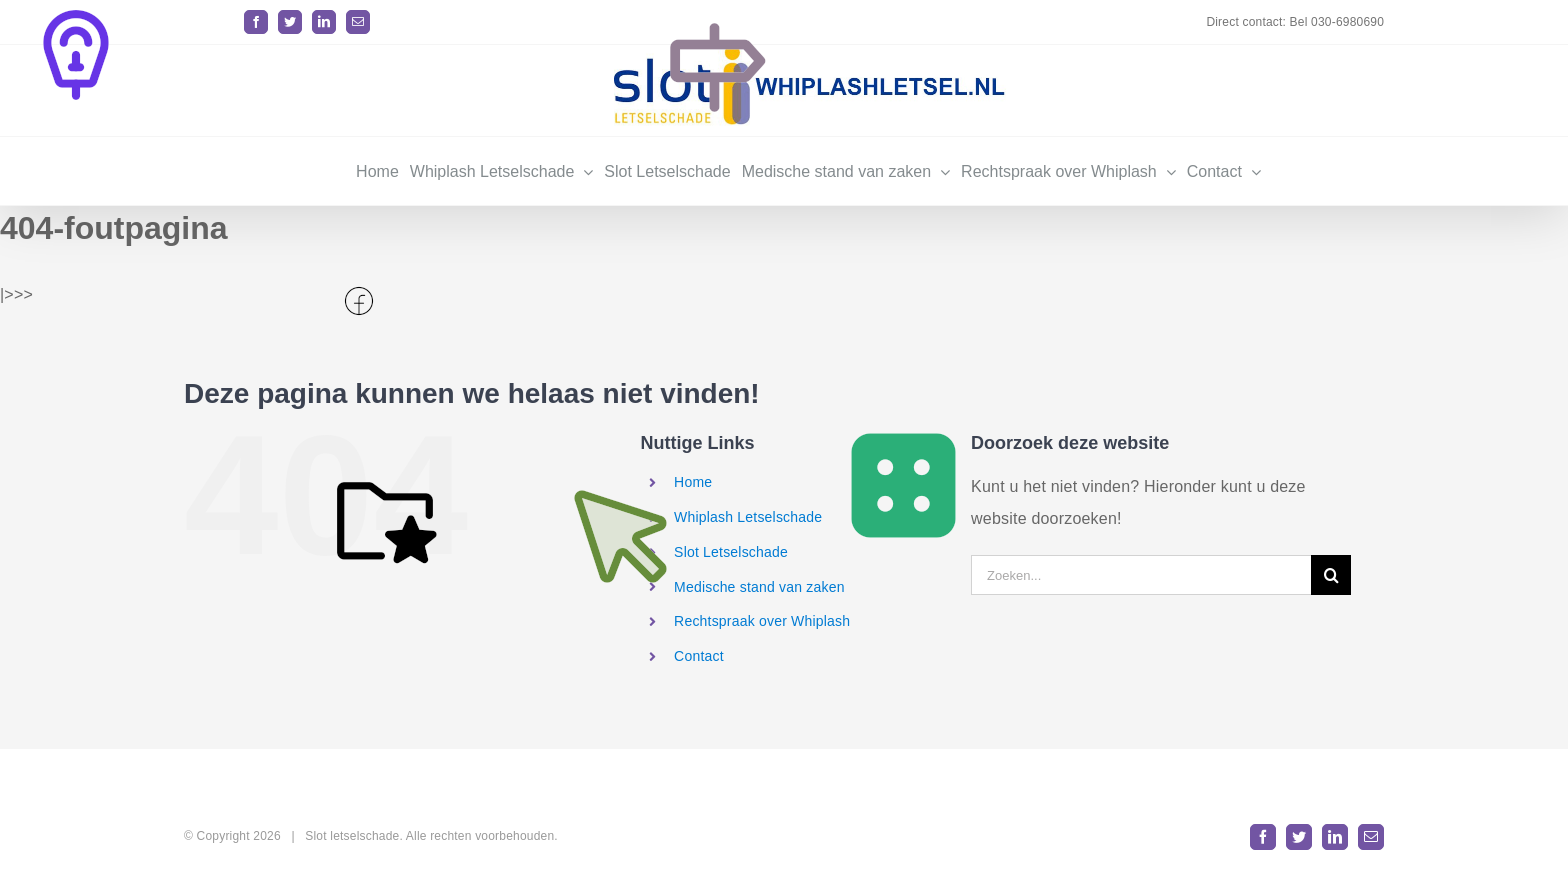 The image size is (1568, 885). What do you see at coordinates (714, 67) in the screenshot?
I see `navigate to directions or wayfinding` at bounding box center [714, 67].